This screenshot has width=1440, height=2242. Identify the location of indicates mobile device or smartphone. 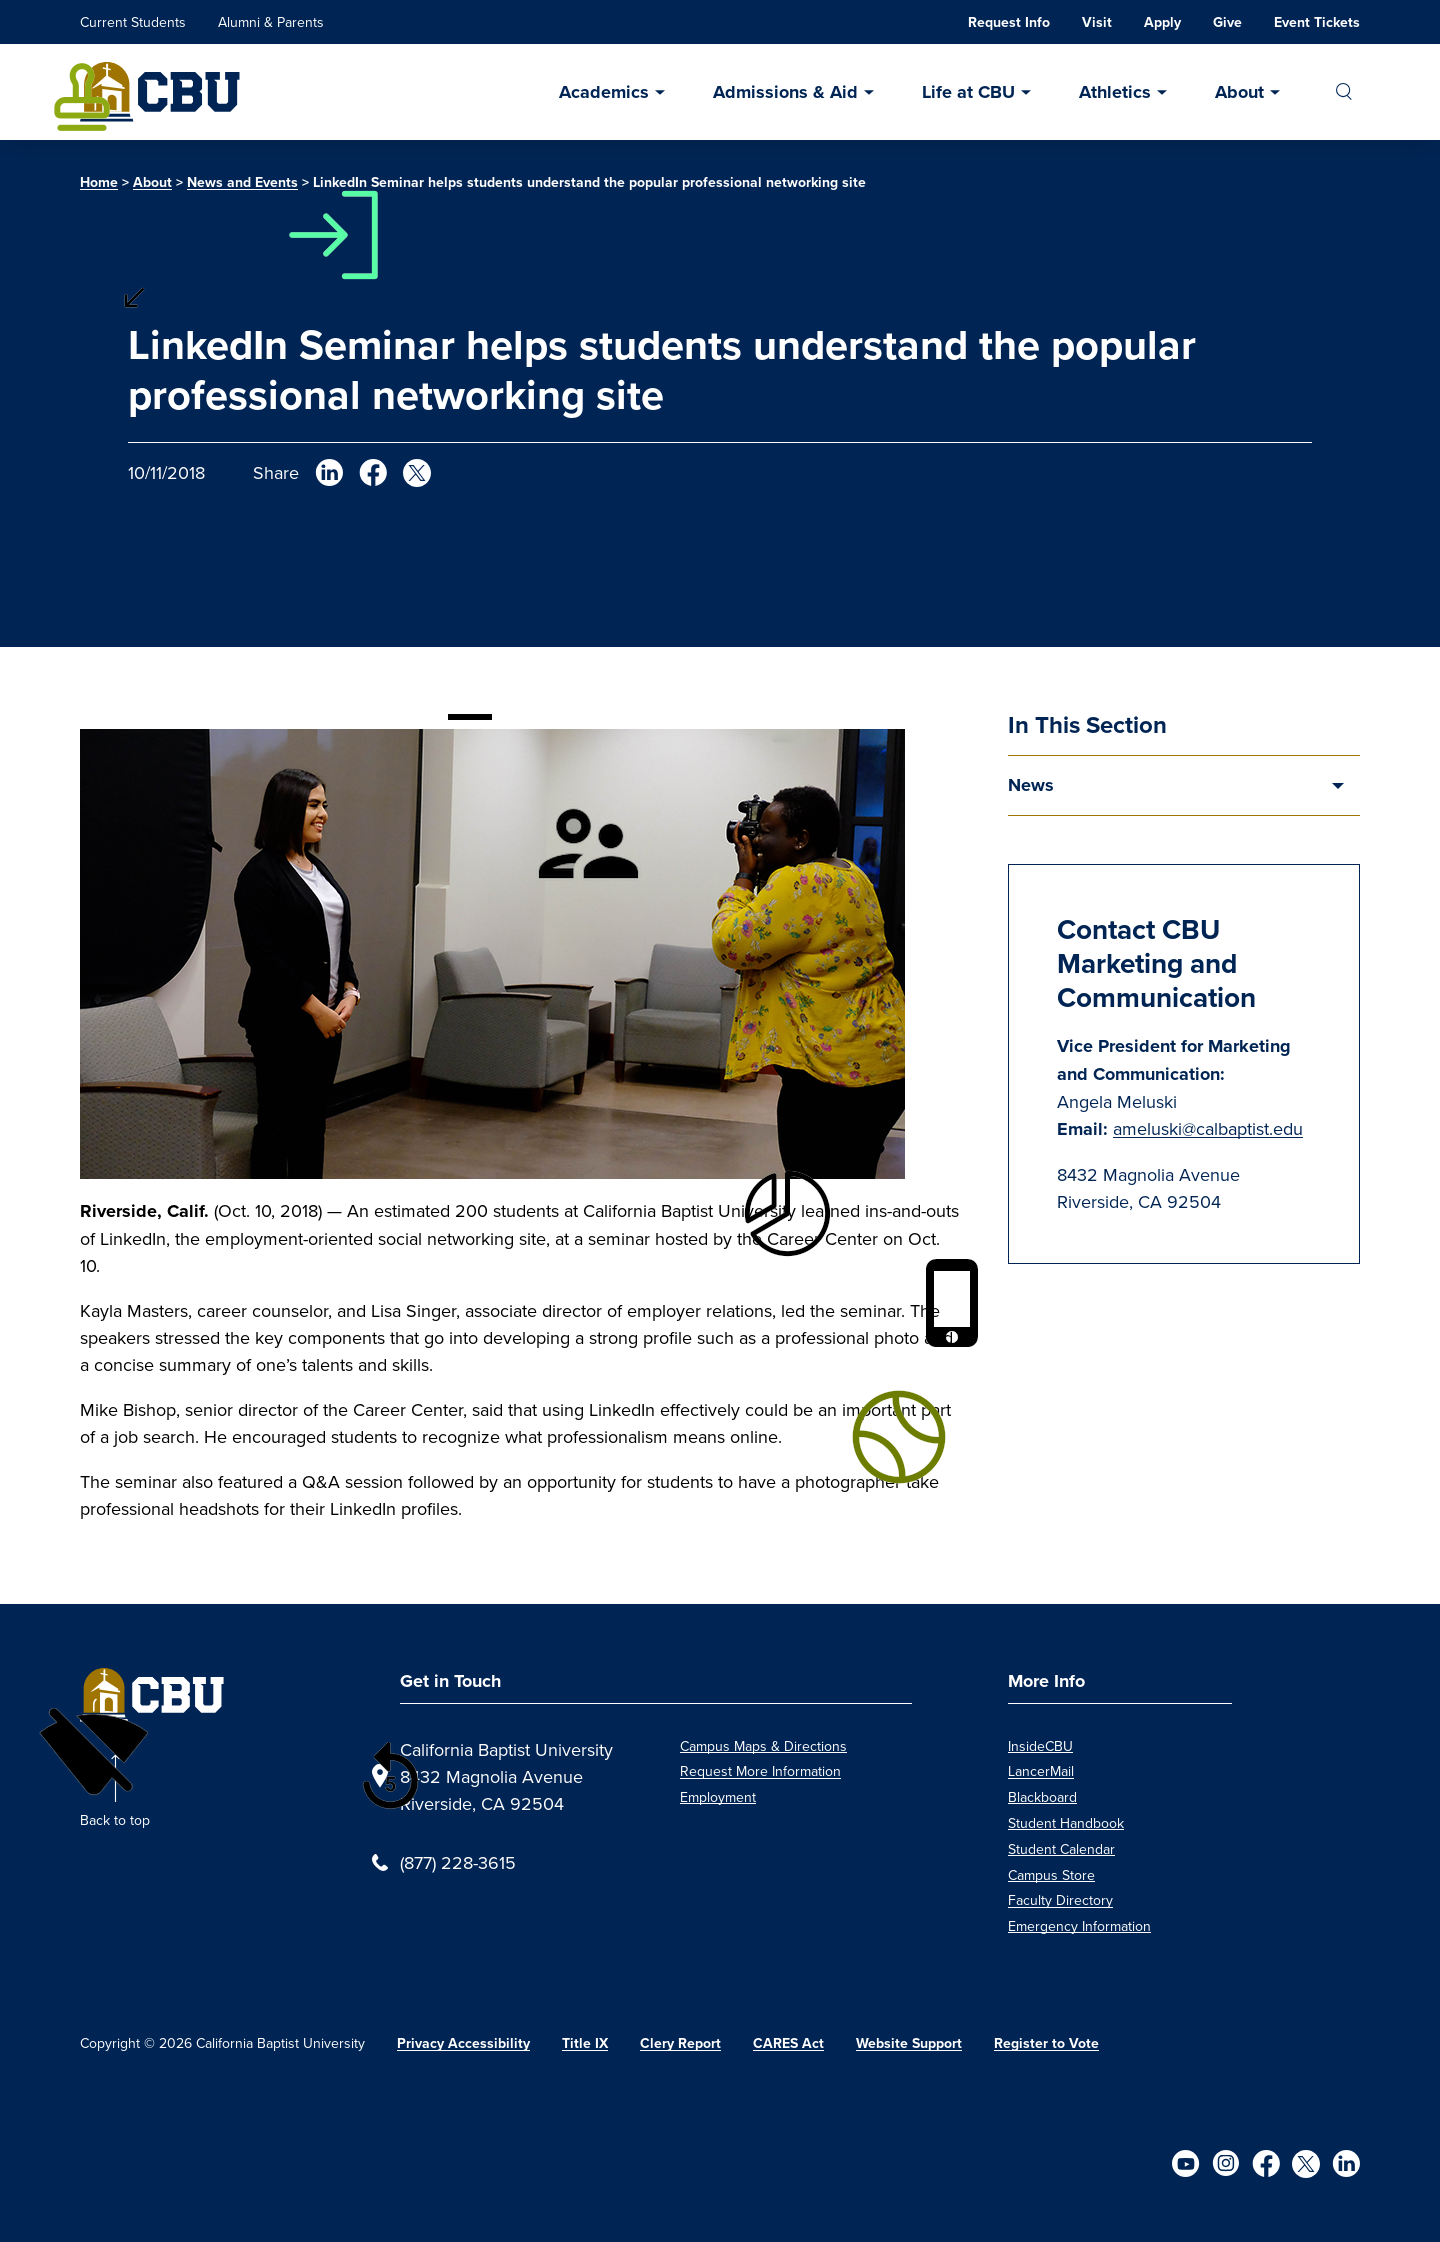
(954, 1303).